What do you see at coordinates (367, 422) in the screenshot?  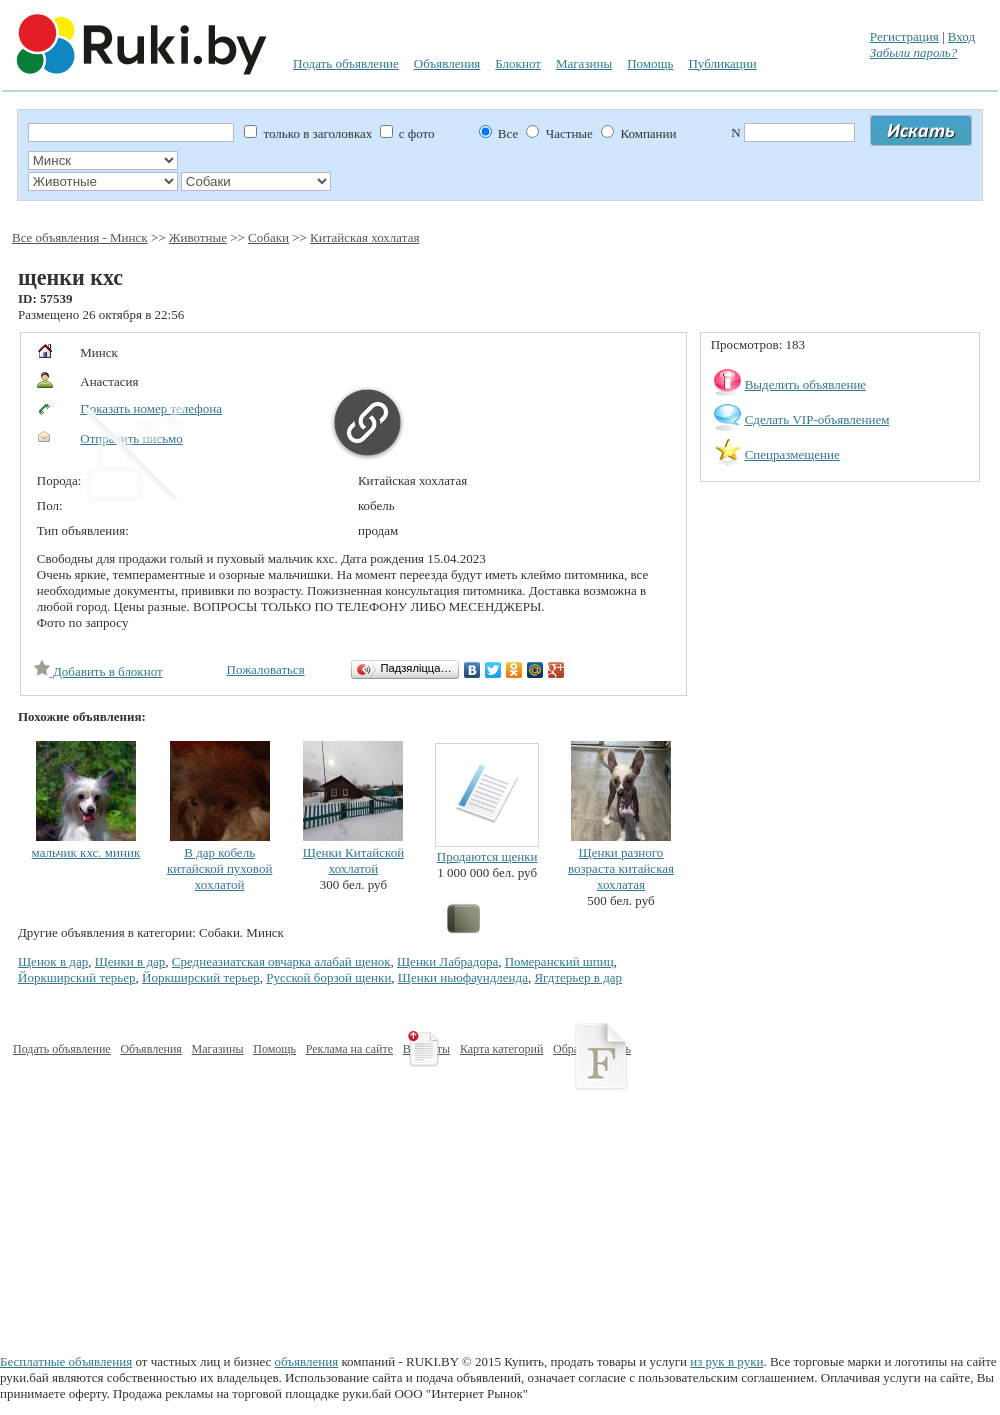 I see `indicates a symbolic link or alias to another file` at bounding box center [367, 422].